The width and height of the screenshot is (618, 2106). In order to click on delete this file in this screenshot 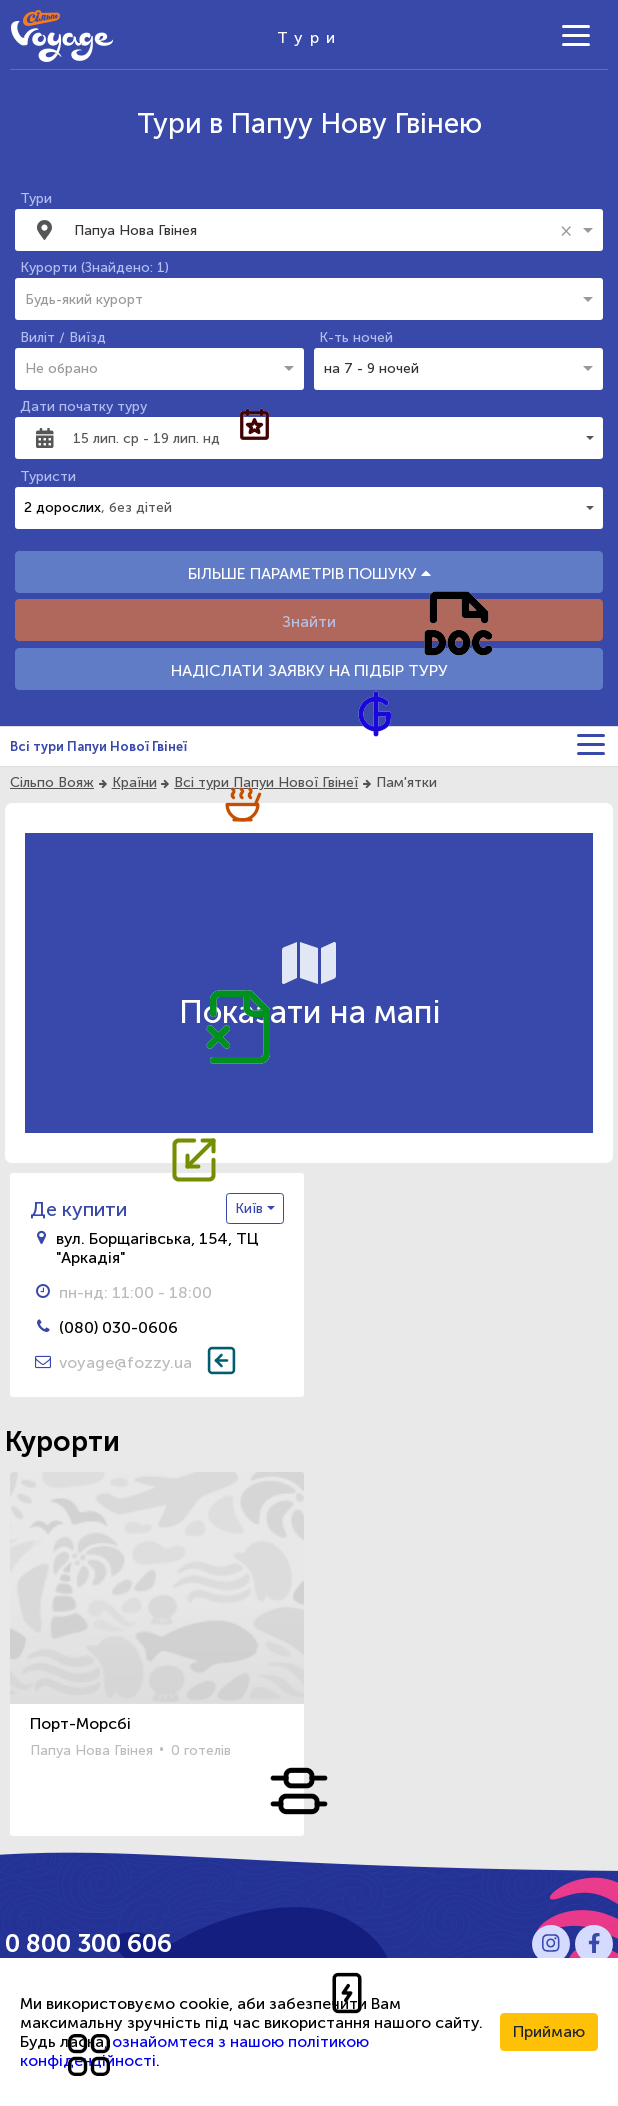, I will do `click(240, 1027)`.